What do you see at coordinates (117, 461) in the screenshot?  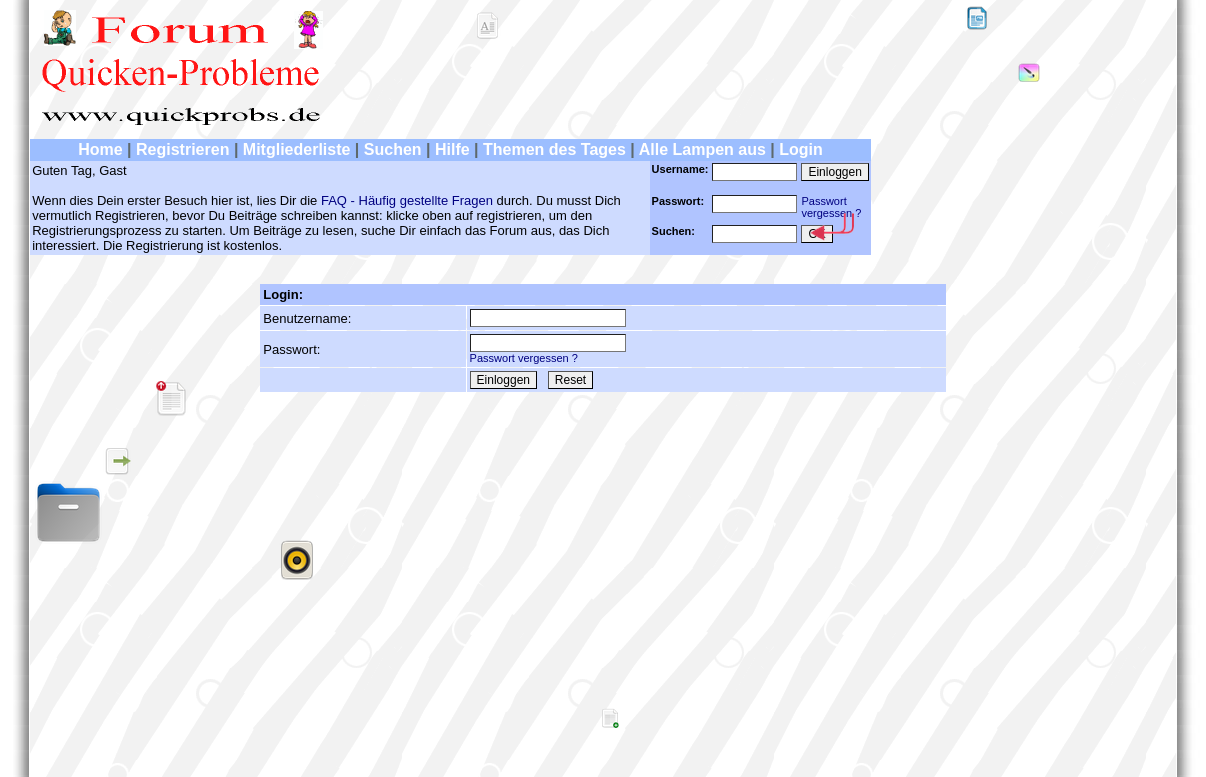 I see `export document to another location` at bounding box center [117, 461].